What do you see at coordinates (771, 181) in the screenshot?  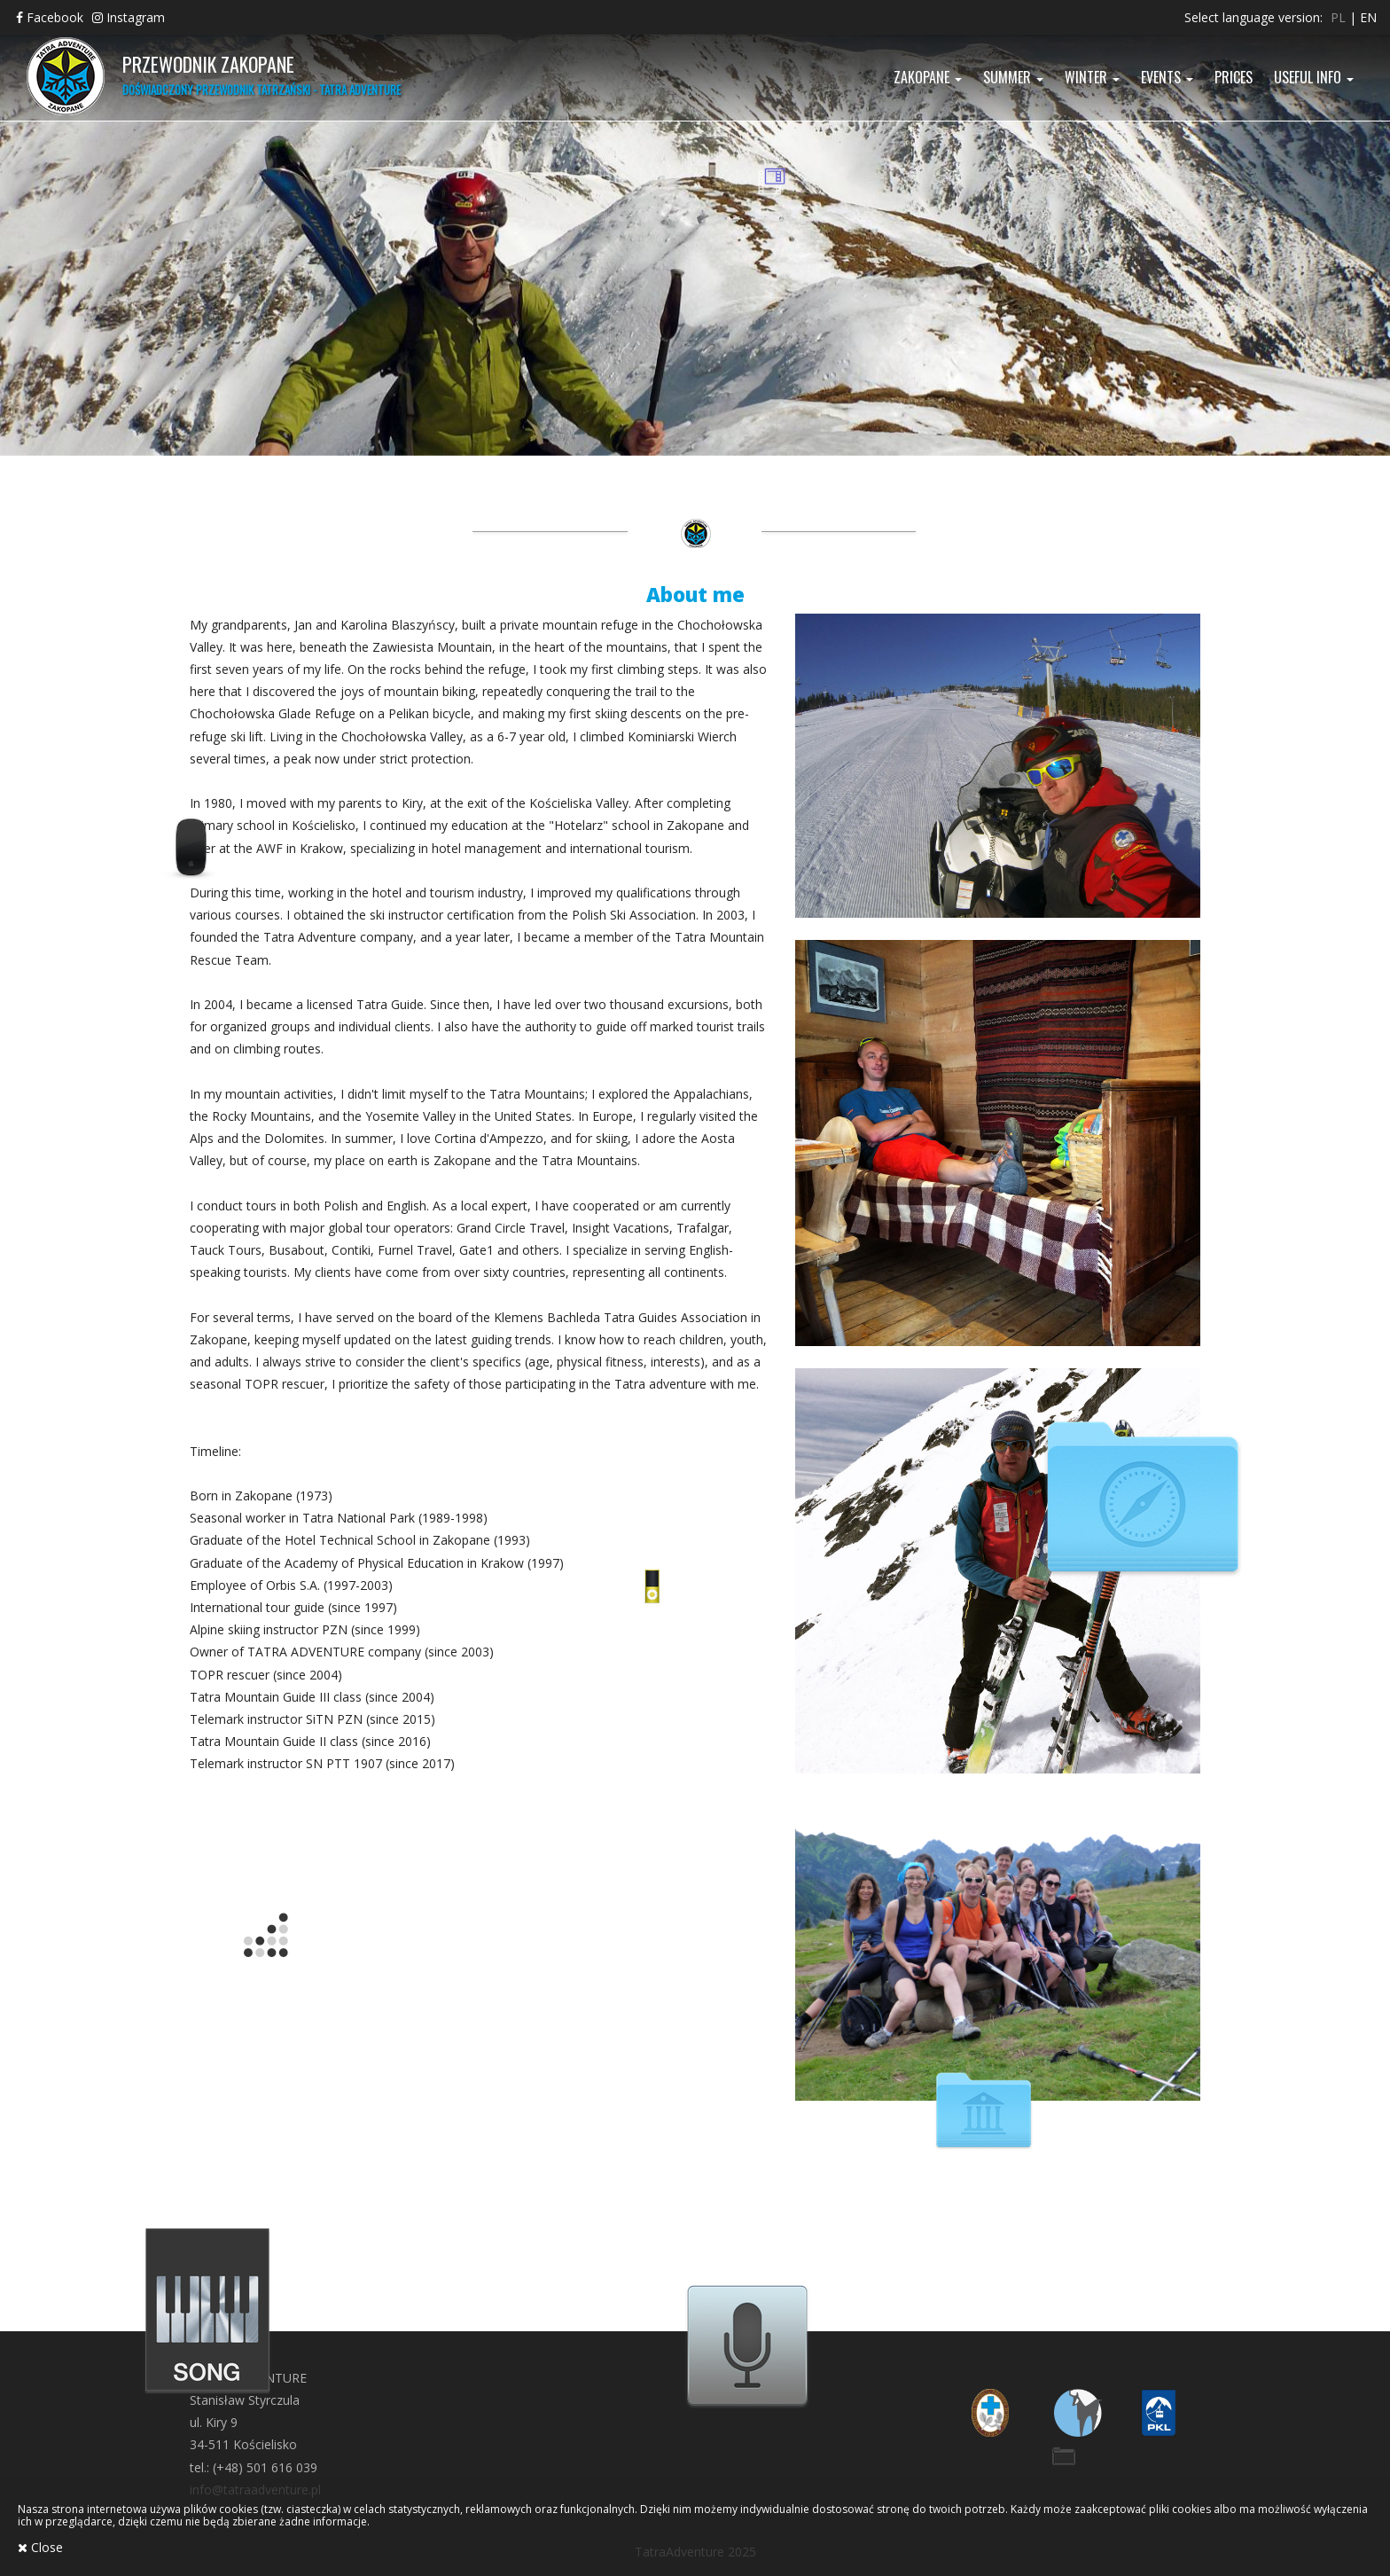 I see `filter media library content` at bounding box center [771, 181].